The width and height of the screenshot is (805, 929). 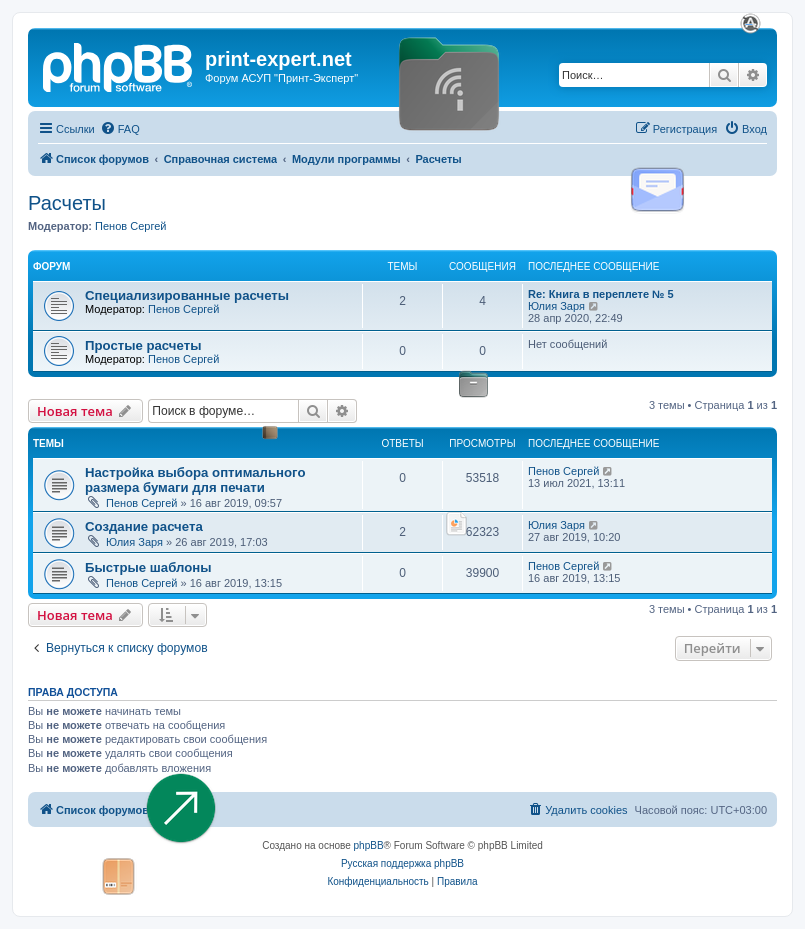 I want to click on open email application, so click(x=657, y=189).